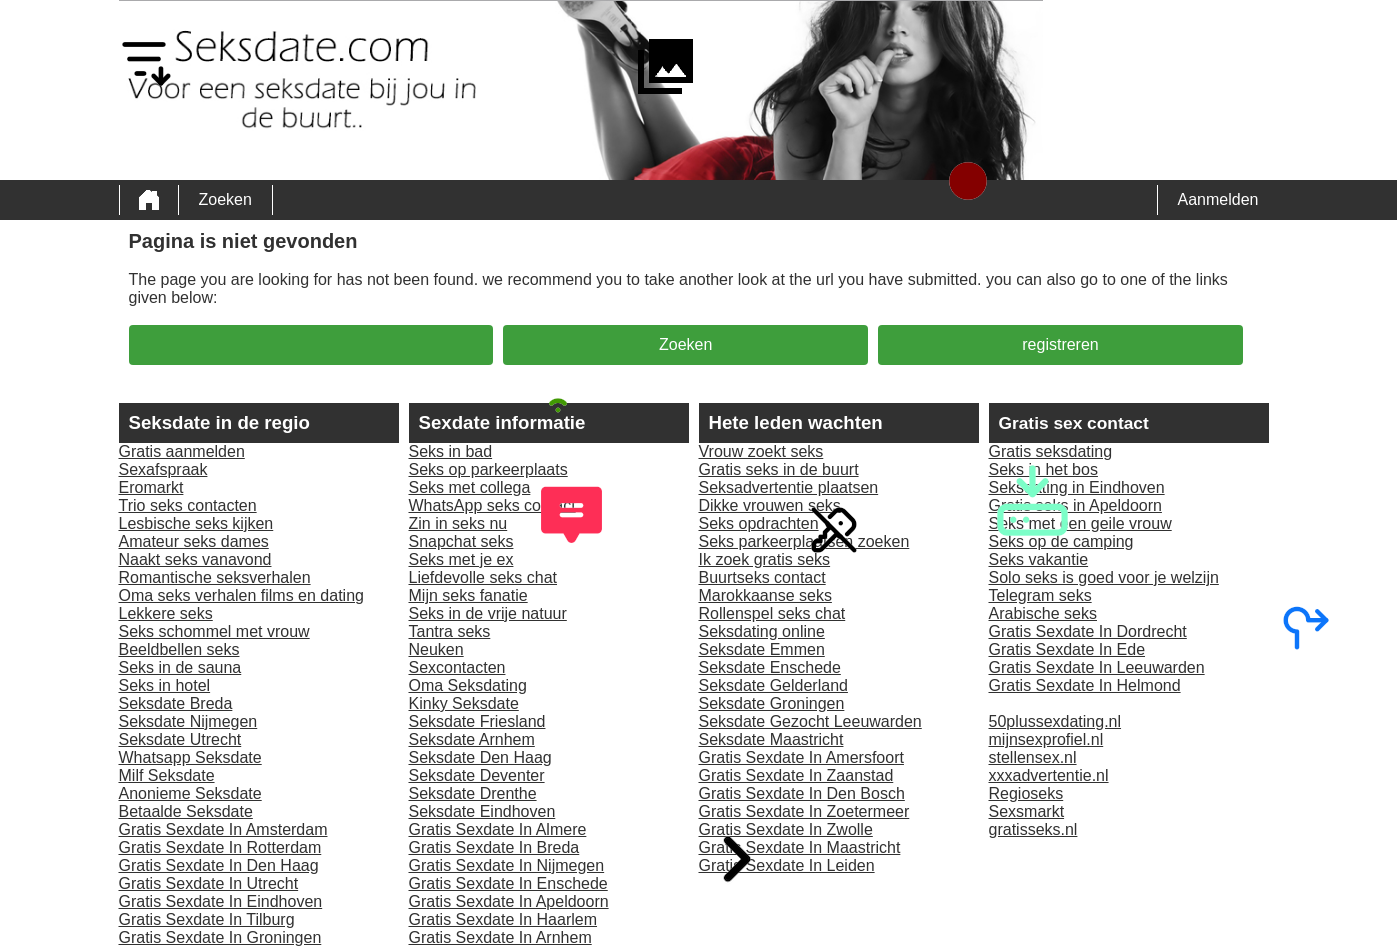 The image size is (1397, 947). Describe the element at coordinates (571, 512) in the screenshot. I see `open chat or messaging` at that location.